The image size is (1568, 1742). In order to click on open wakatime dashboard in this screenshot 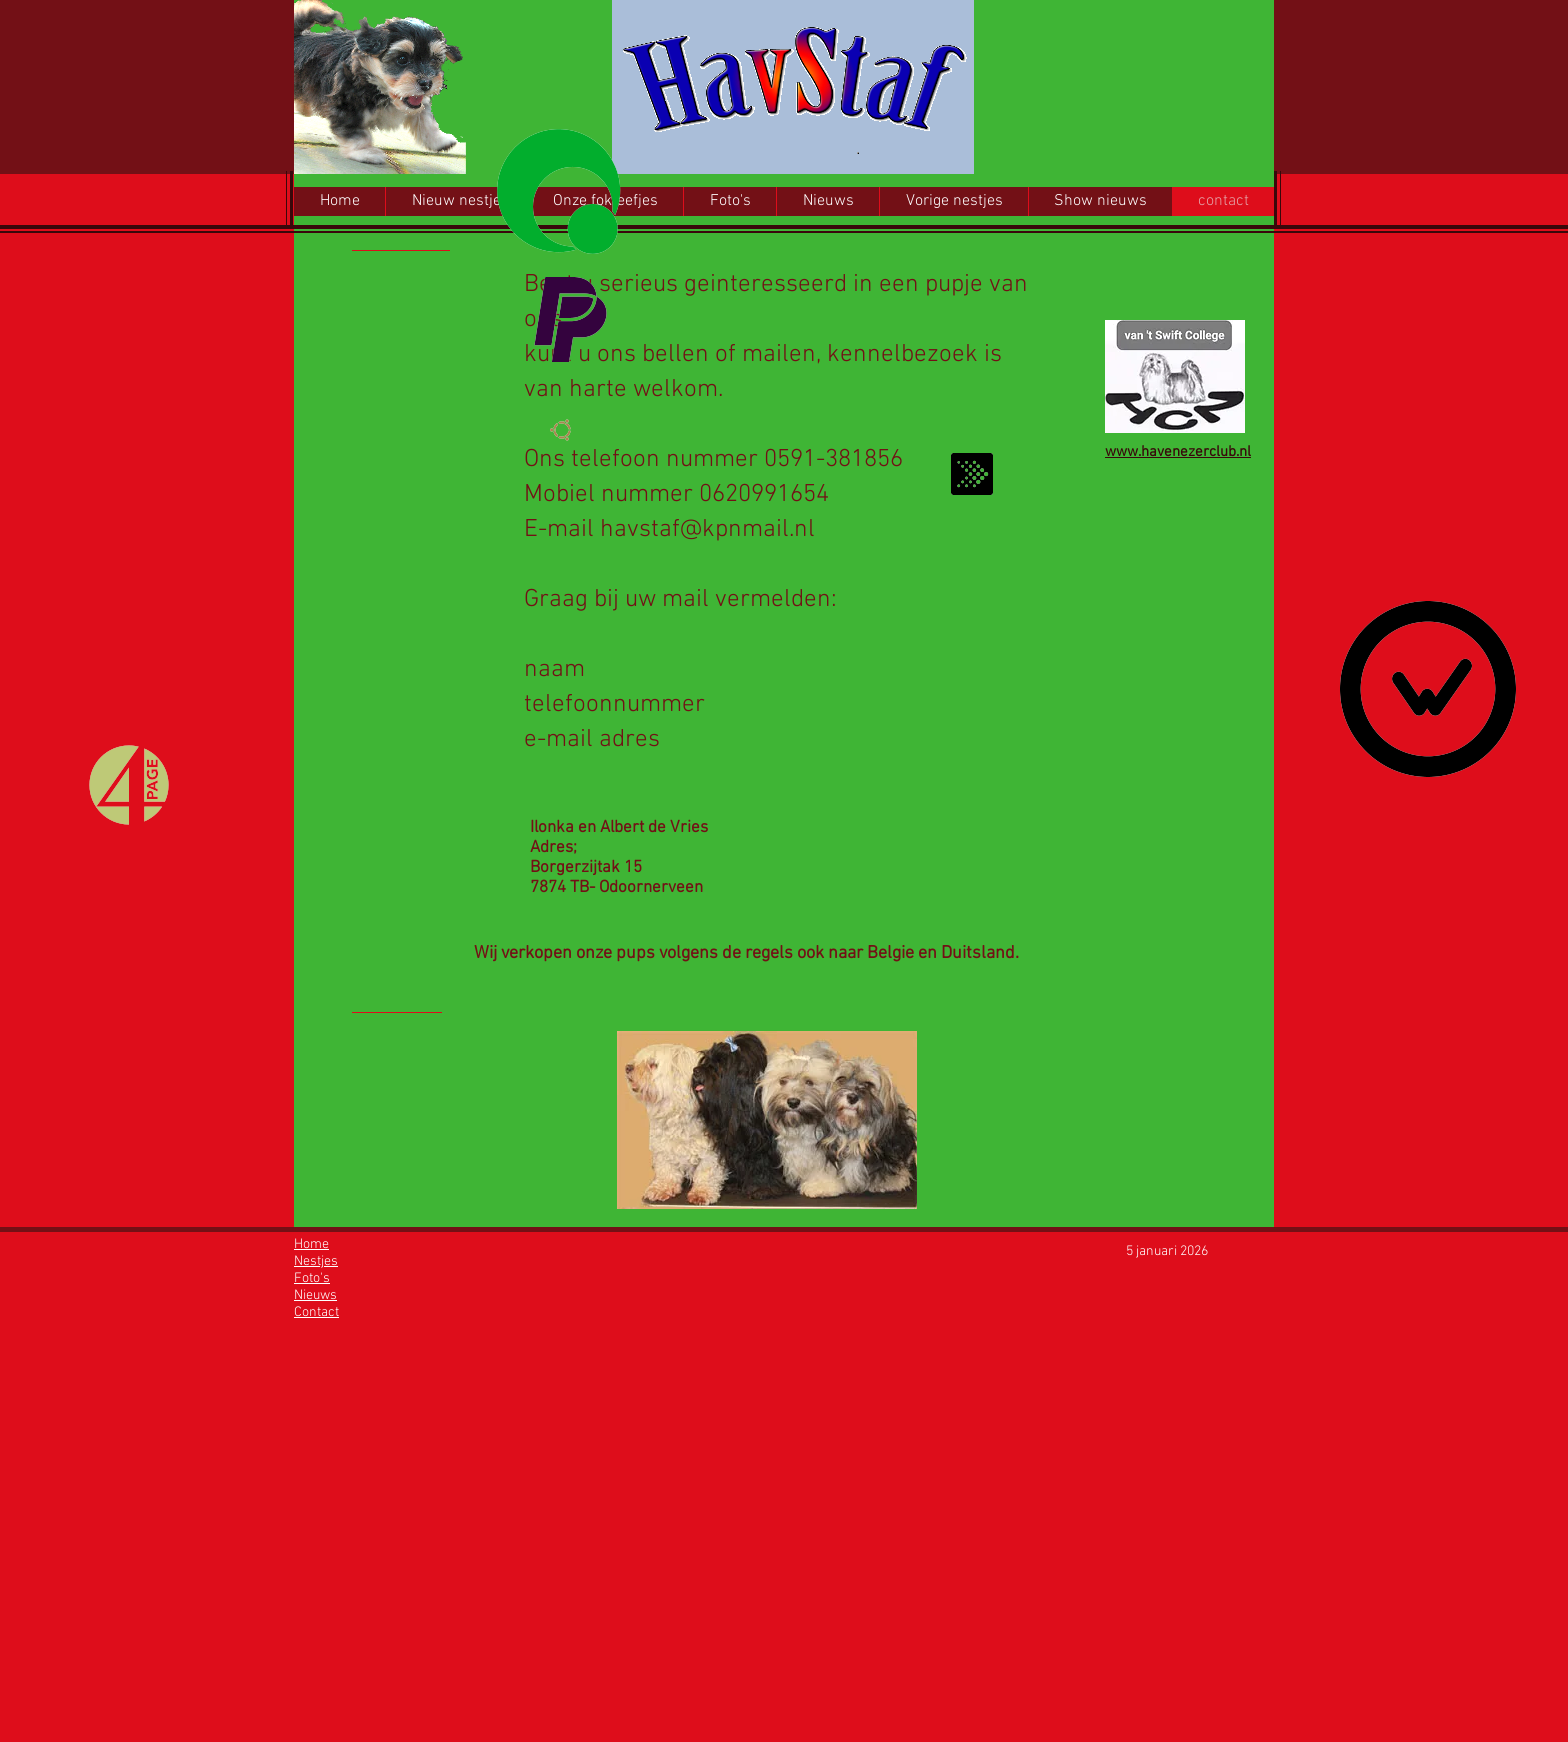, I will do `click(1428, 689)`.